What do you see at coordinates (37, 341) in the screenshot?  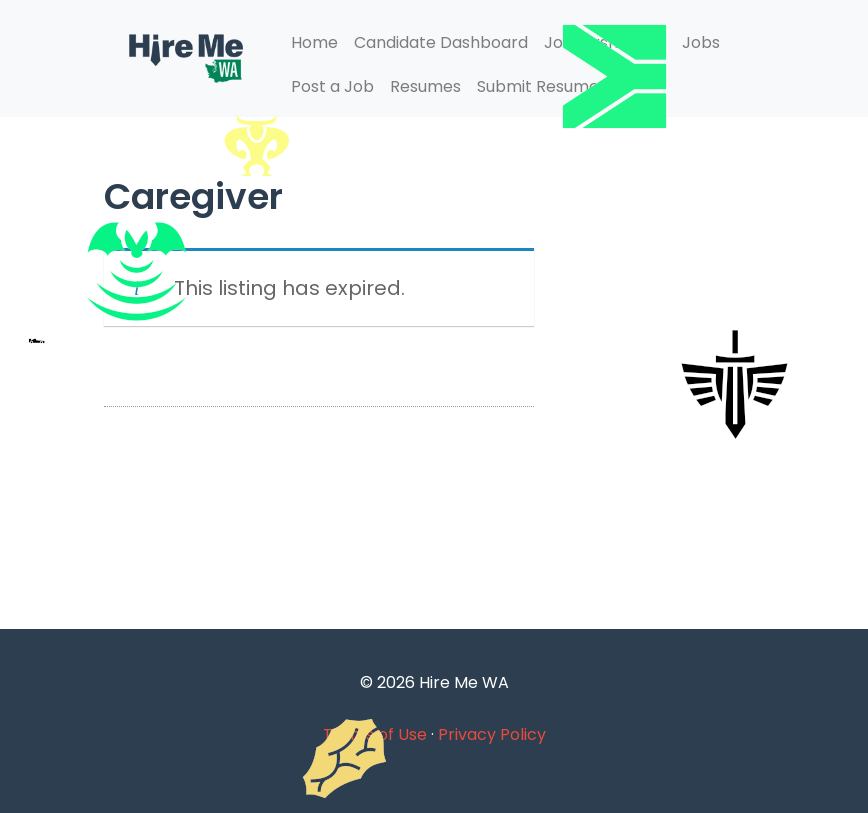 I see `access formula 1 racing game or content` at bounding box center [37, 341].